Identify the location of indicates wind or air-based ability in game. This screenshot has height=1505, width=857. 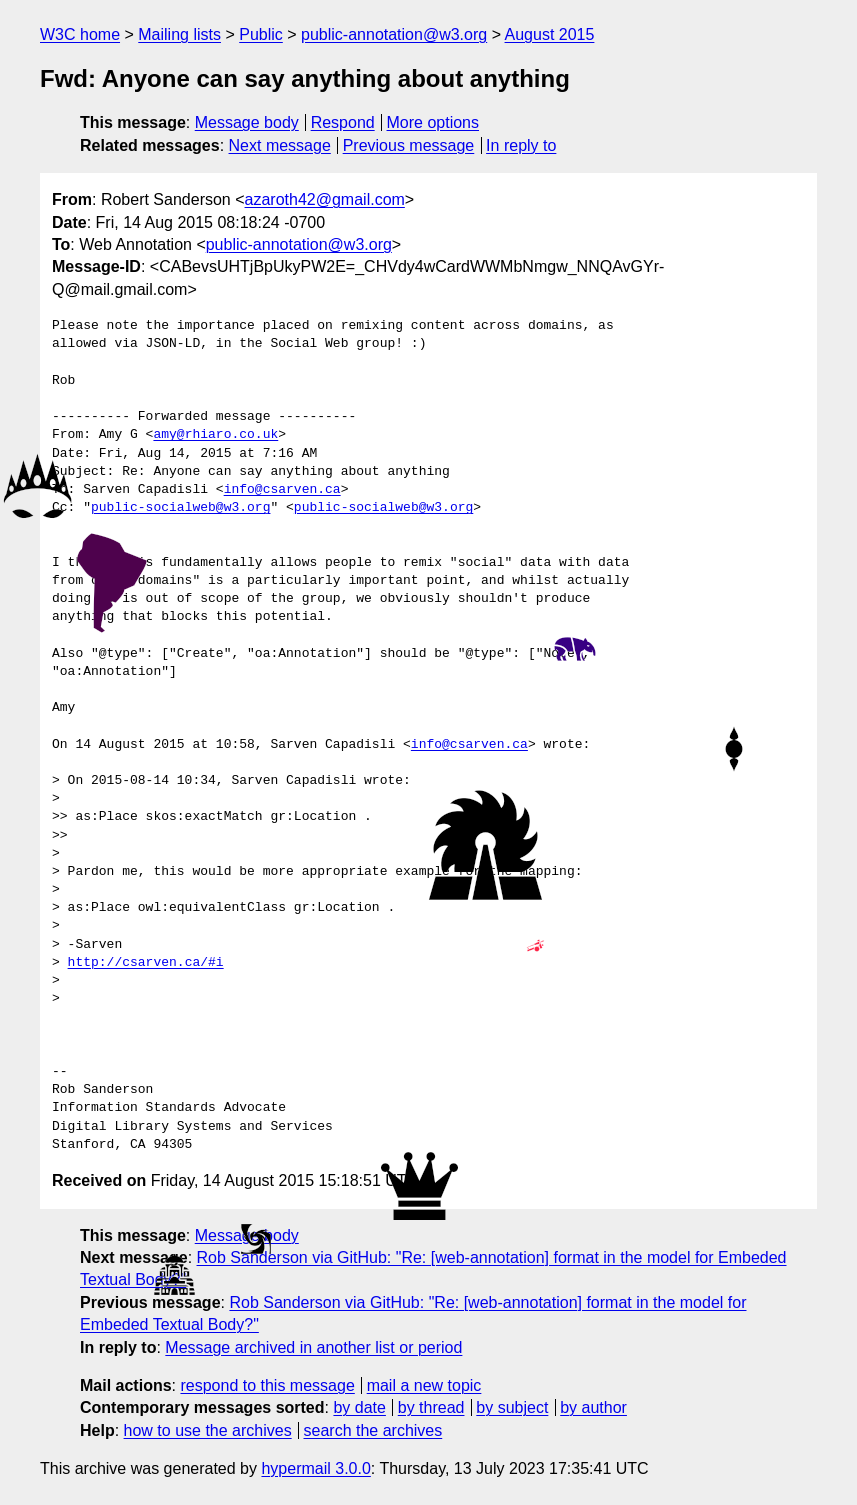
(256, 1239).